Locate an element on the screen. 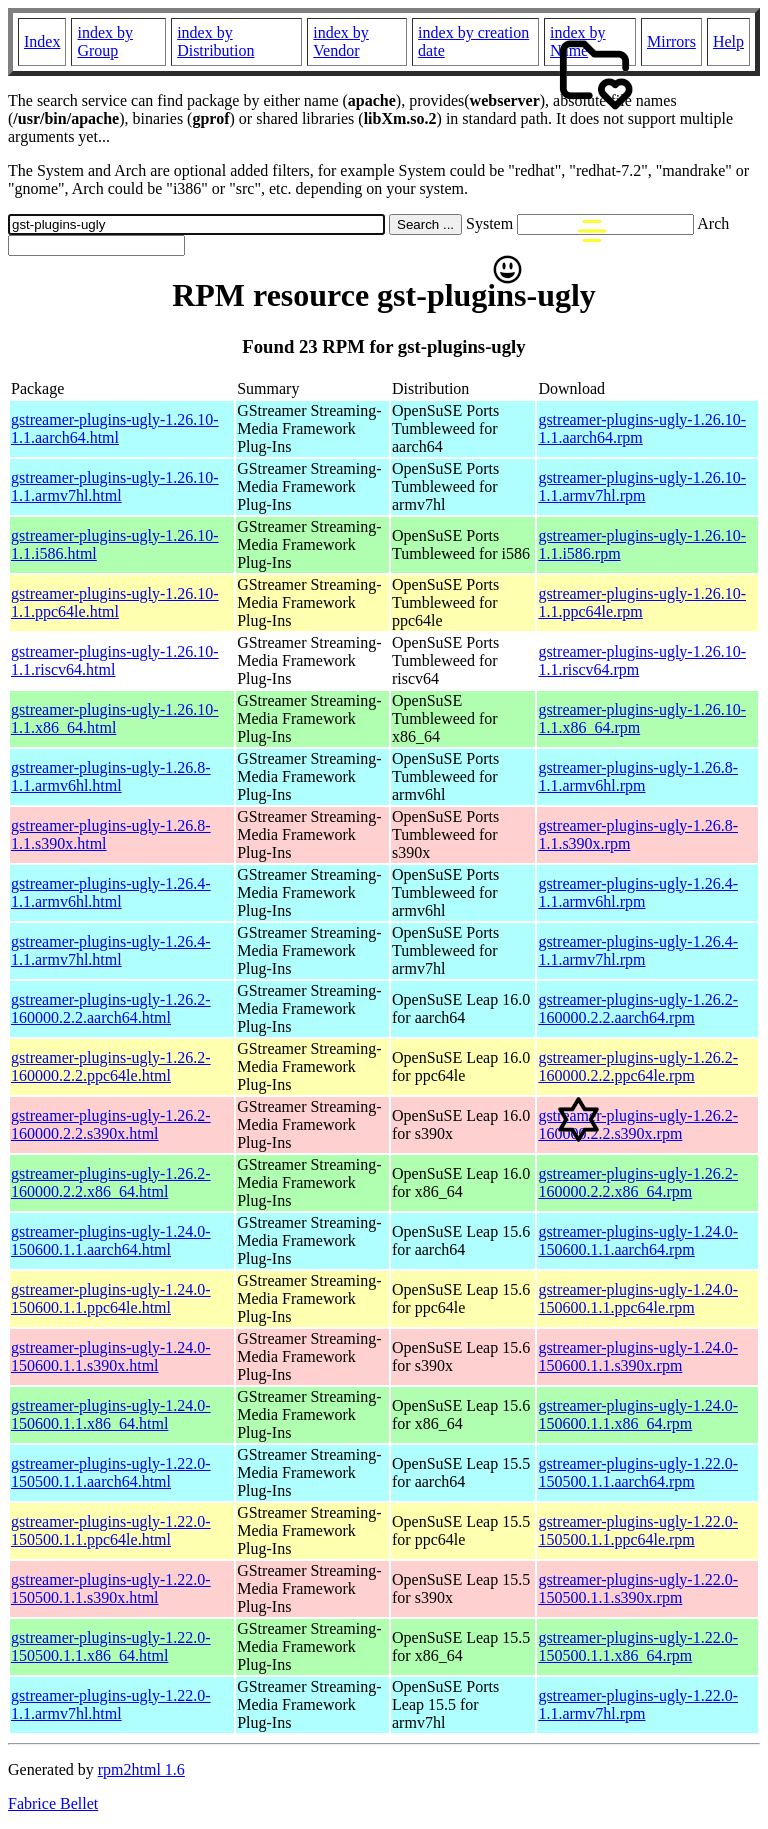 The image size is (768, 1829). add folder to favorites is located at coordinates (594, 71).